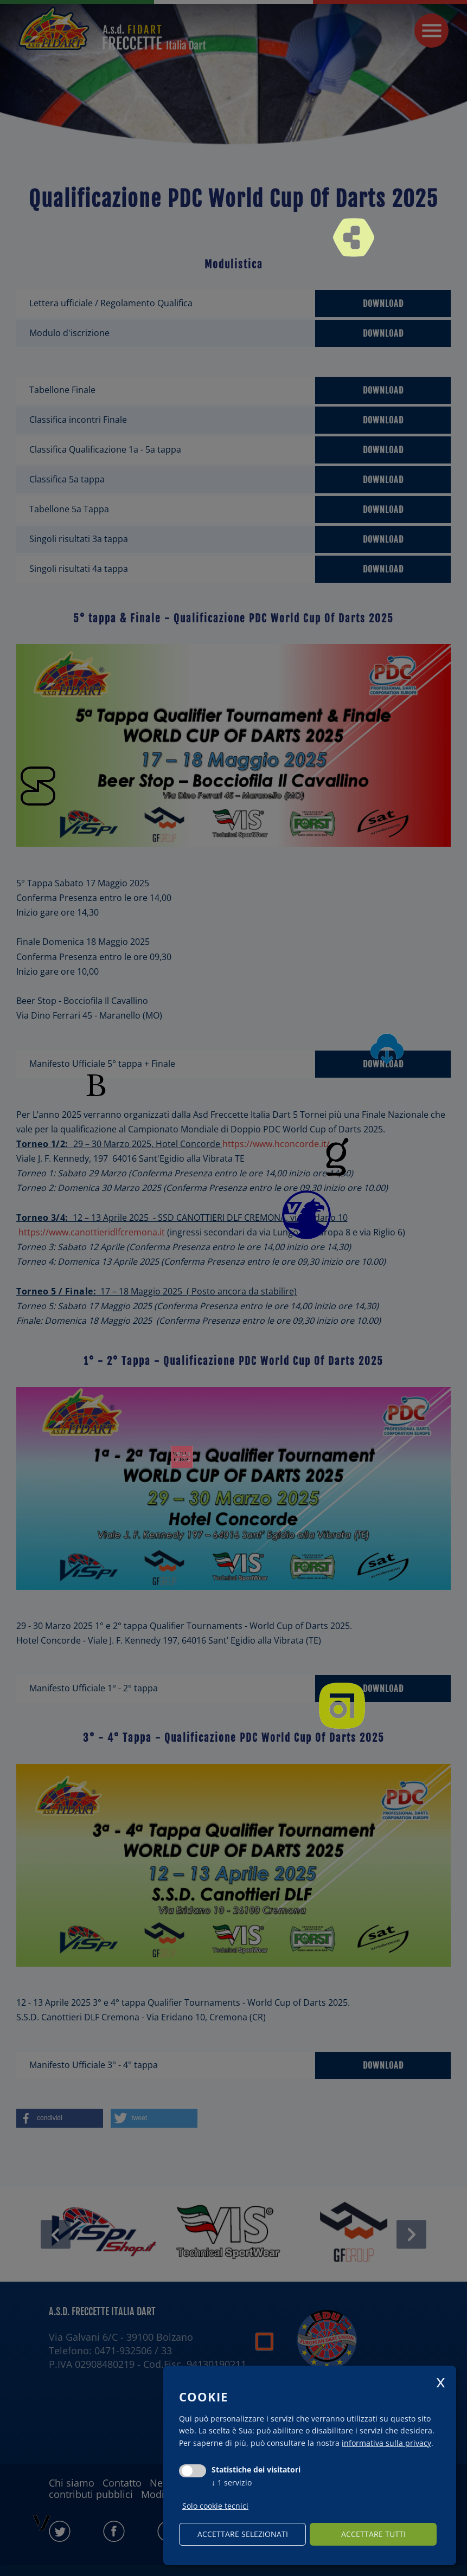 The width and height of the screenshot is (467, 2576). What do you see at coordinates (342, 1705) in the screenshot?
I see `abstract app logo` at bounding box center [342, 1705].